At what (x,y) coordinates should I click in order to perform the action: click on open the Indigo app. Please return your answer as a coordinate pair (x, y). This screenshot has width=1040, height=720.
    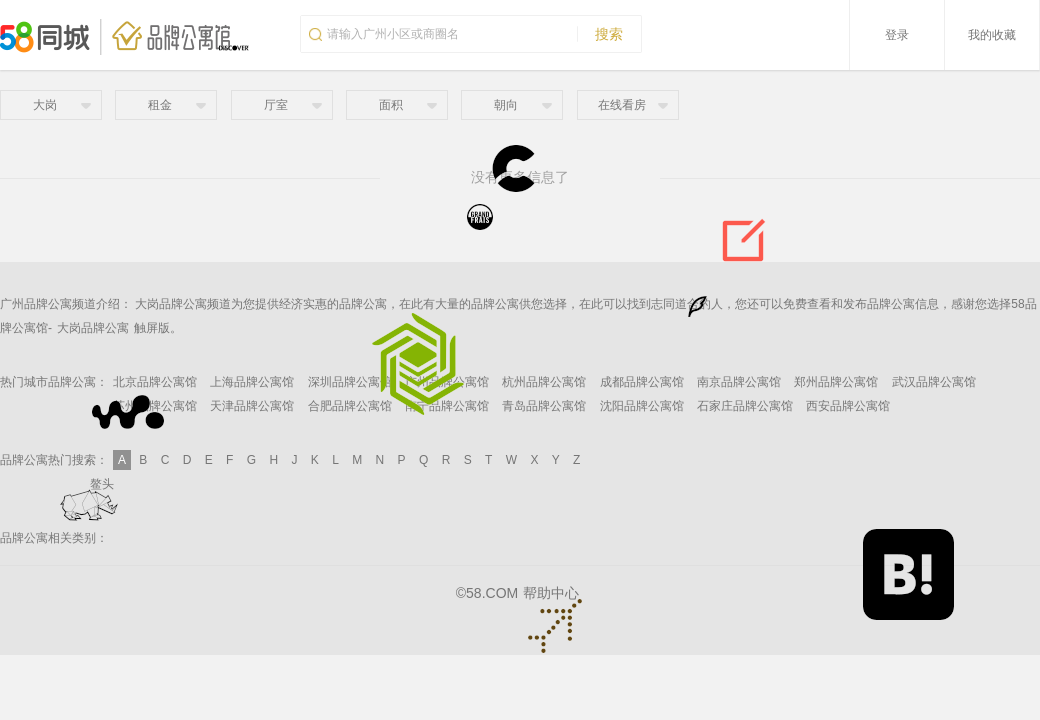
    Looking at the image, I should click on (555, 626).